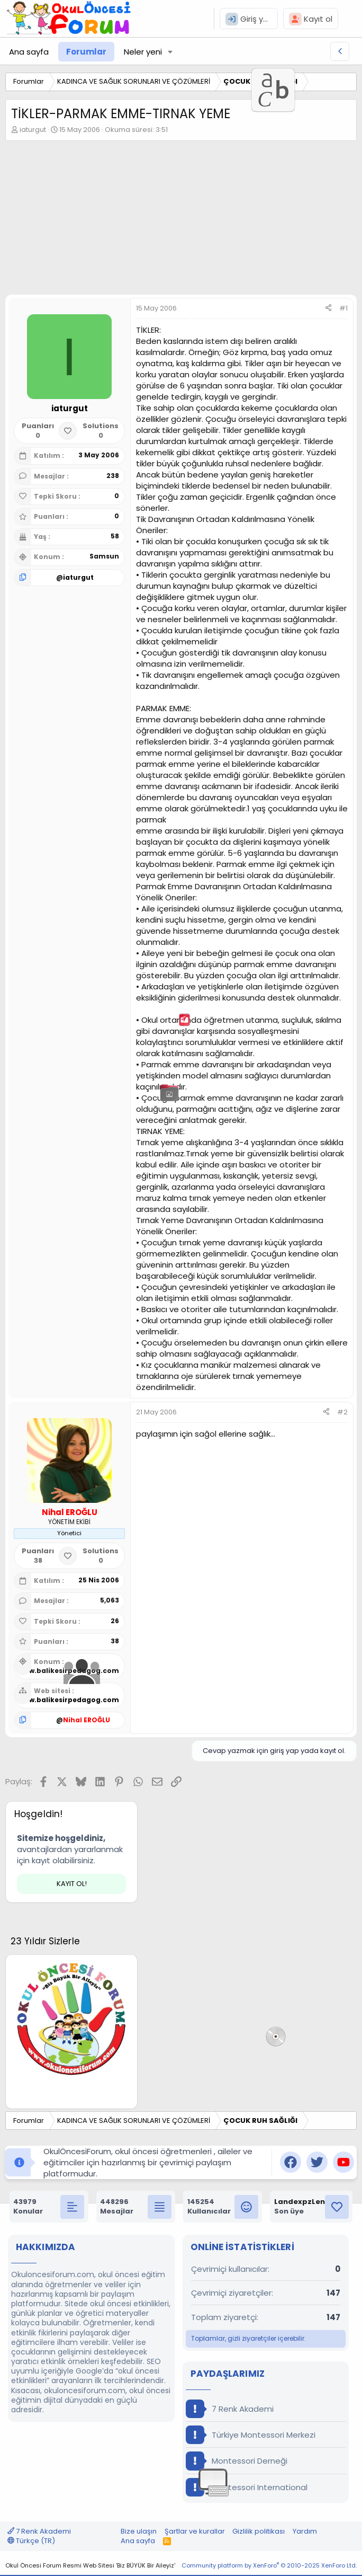 Image resolution: width=362 pixels, height=2576 pixels. What do you see at coordinates (82, 1668) in the screenshot?
I see `indicates shared access with all users` at bounding box center [82, 1668].